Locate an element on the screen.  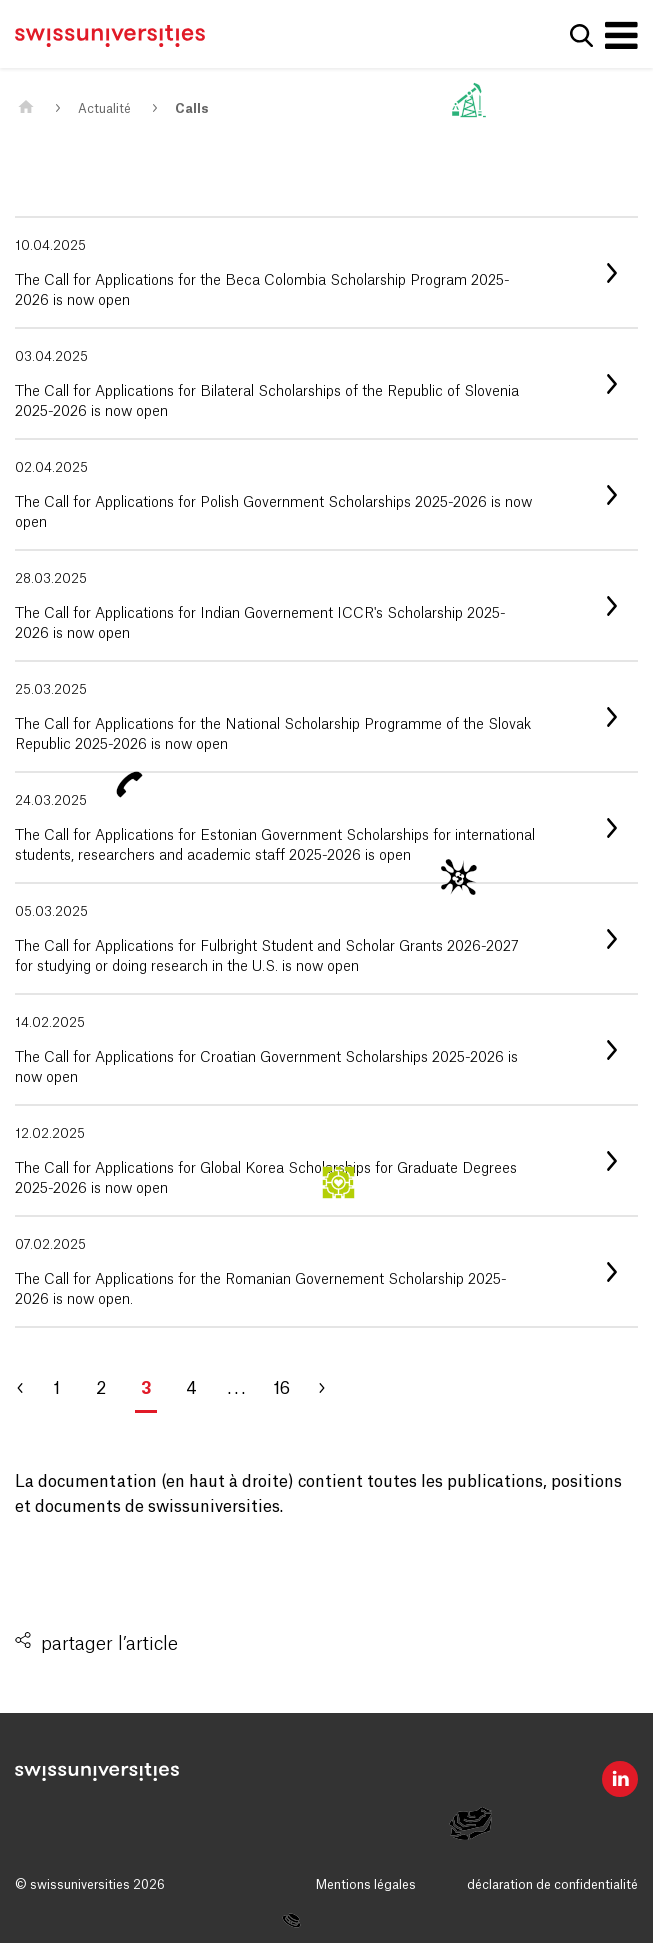
indicates seafood or shellfish category is located at coordinates (470, 1823).